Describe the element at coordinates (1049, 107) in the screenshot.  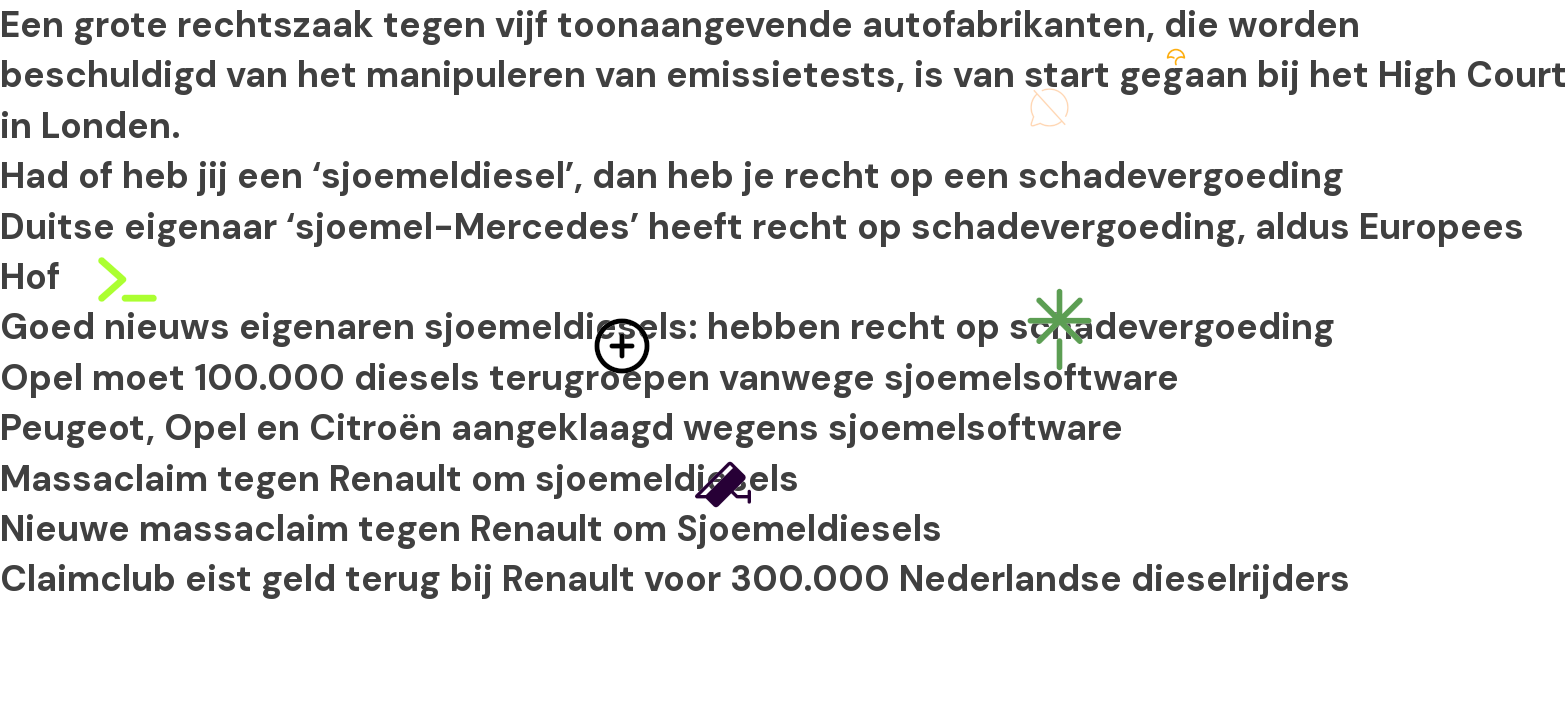
I see `mute or disable chat notifications` at that location.